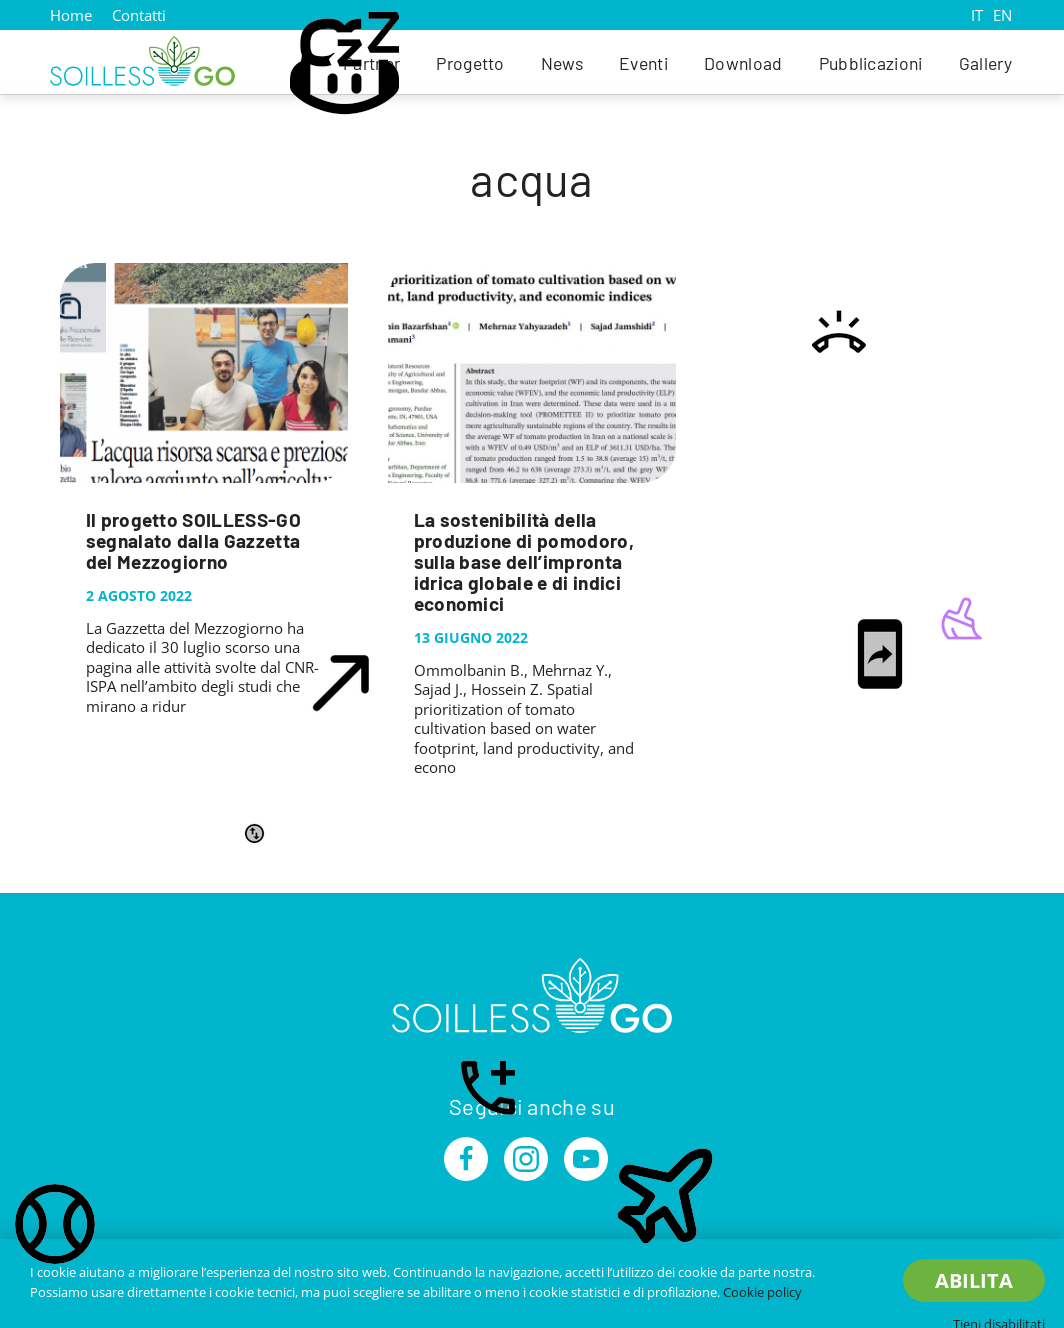 This screenshot has height=1328, width=1064. I want to click on temporarily disable github copilot suggestions, so click(344, 66).